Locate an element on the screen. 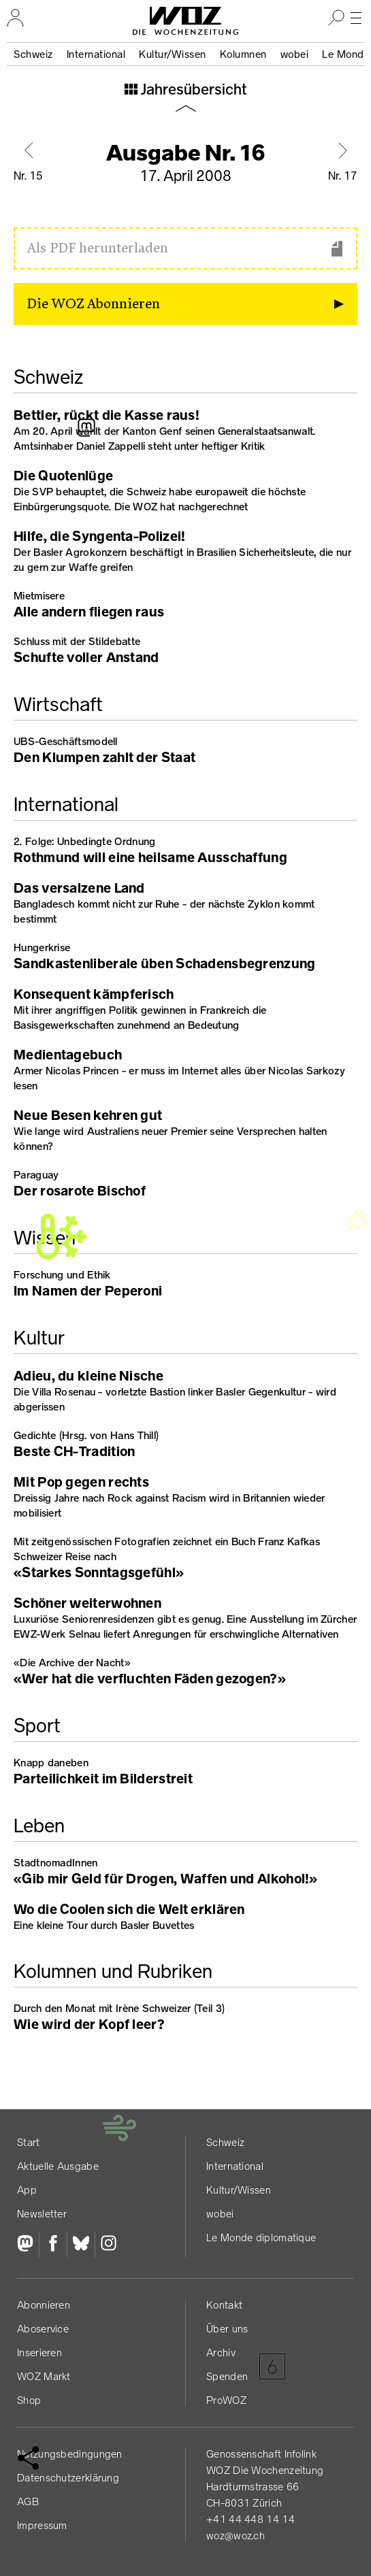 This screenshot has width=371, height=2576. select or input the number six is located at coordinates (272, 2366).